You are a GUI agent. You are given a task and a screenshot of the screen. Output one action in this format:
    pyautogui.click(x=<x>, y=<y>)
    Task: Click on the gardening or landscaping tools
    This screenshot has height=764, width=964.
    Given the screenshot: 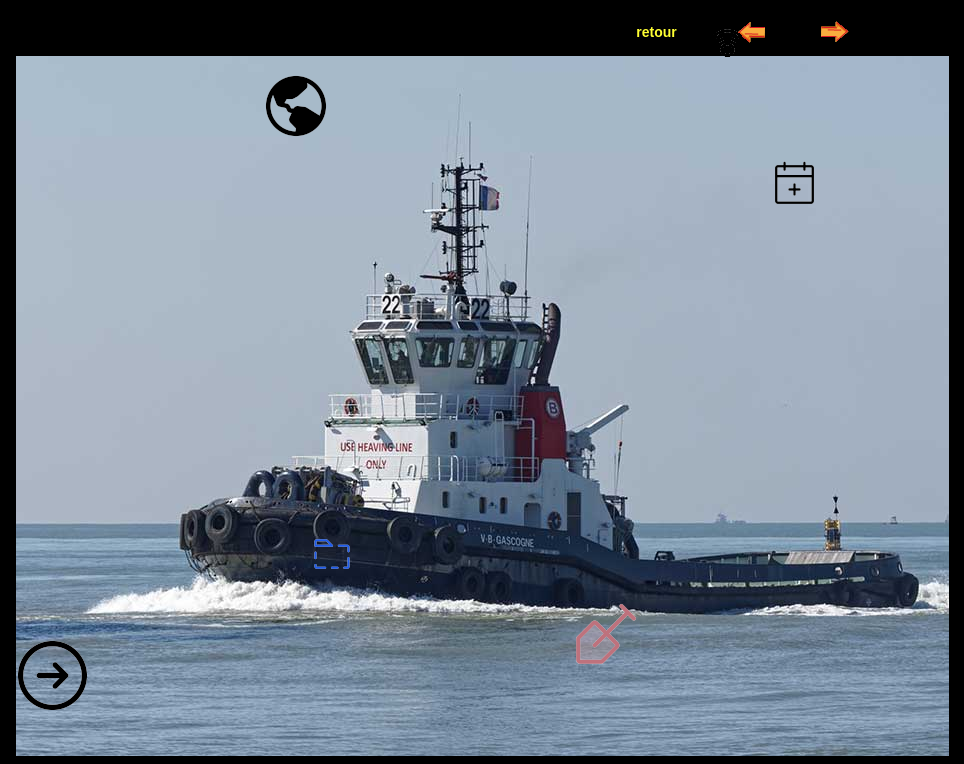 What is the action you would take?
    pyautogui.click(x=605, y=635)
    